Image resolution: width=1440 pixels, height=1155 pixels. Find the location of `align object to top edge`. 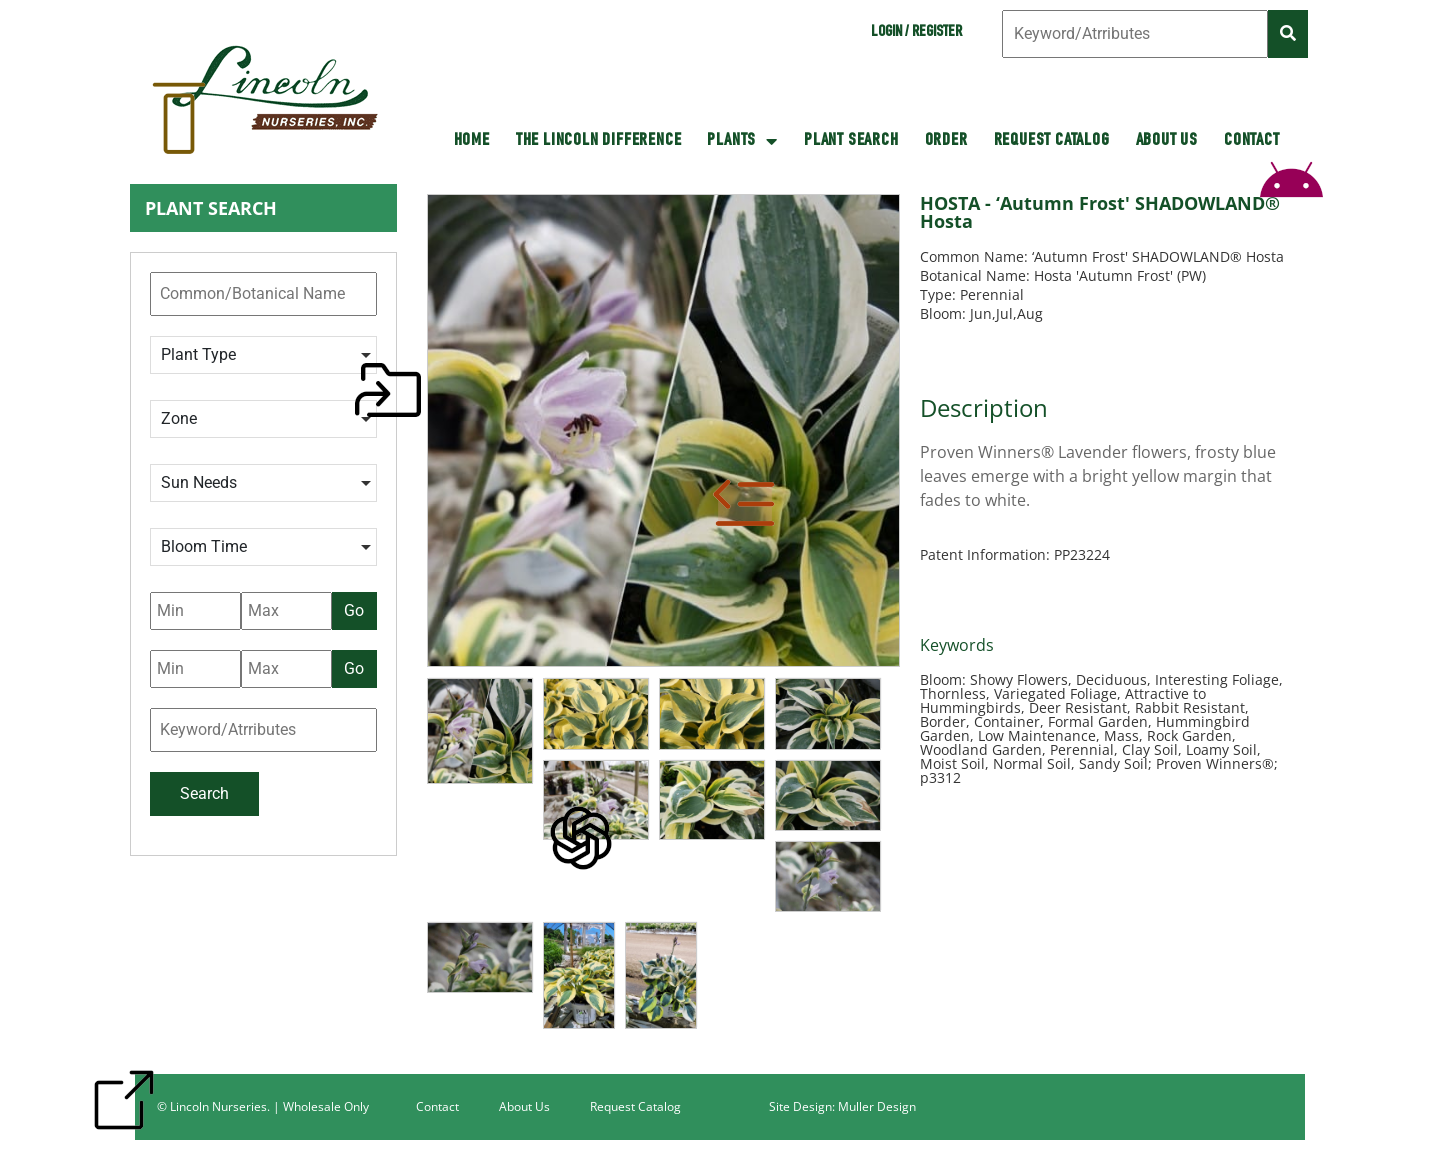

align object to top edge is located at coordinates (179, 117).